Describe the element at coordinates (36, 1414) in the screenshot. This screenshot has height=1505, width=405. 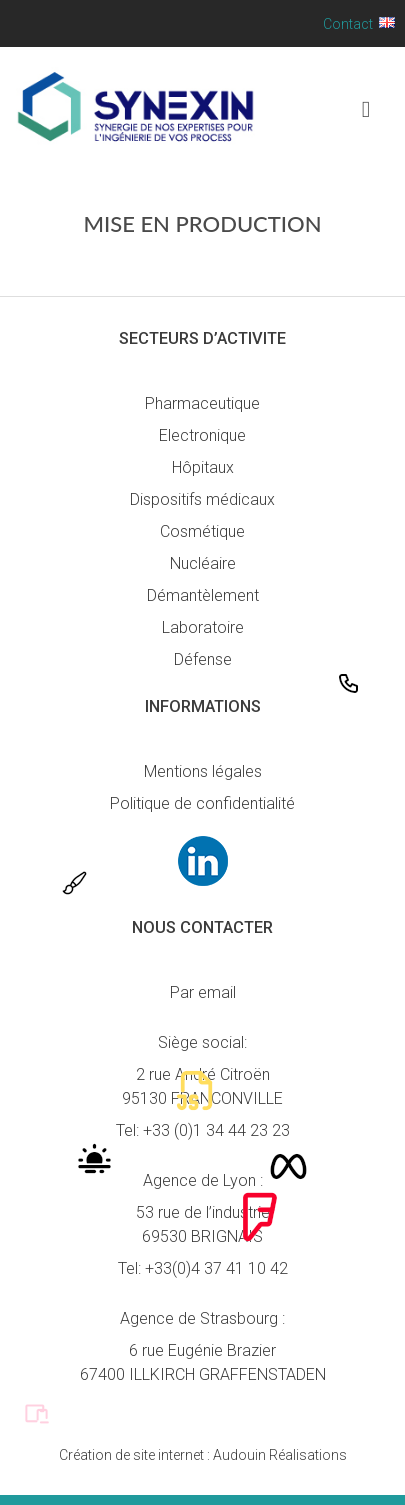
I see `remove a device from your account` at that location.